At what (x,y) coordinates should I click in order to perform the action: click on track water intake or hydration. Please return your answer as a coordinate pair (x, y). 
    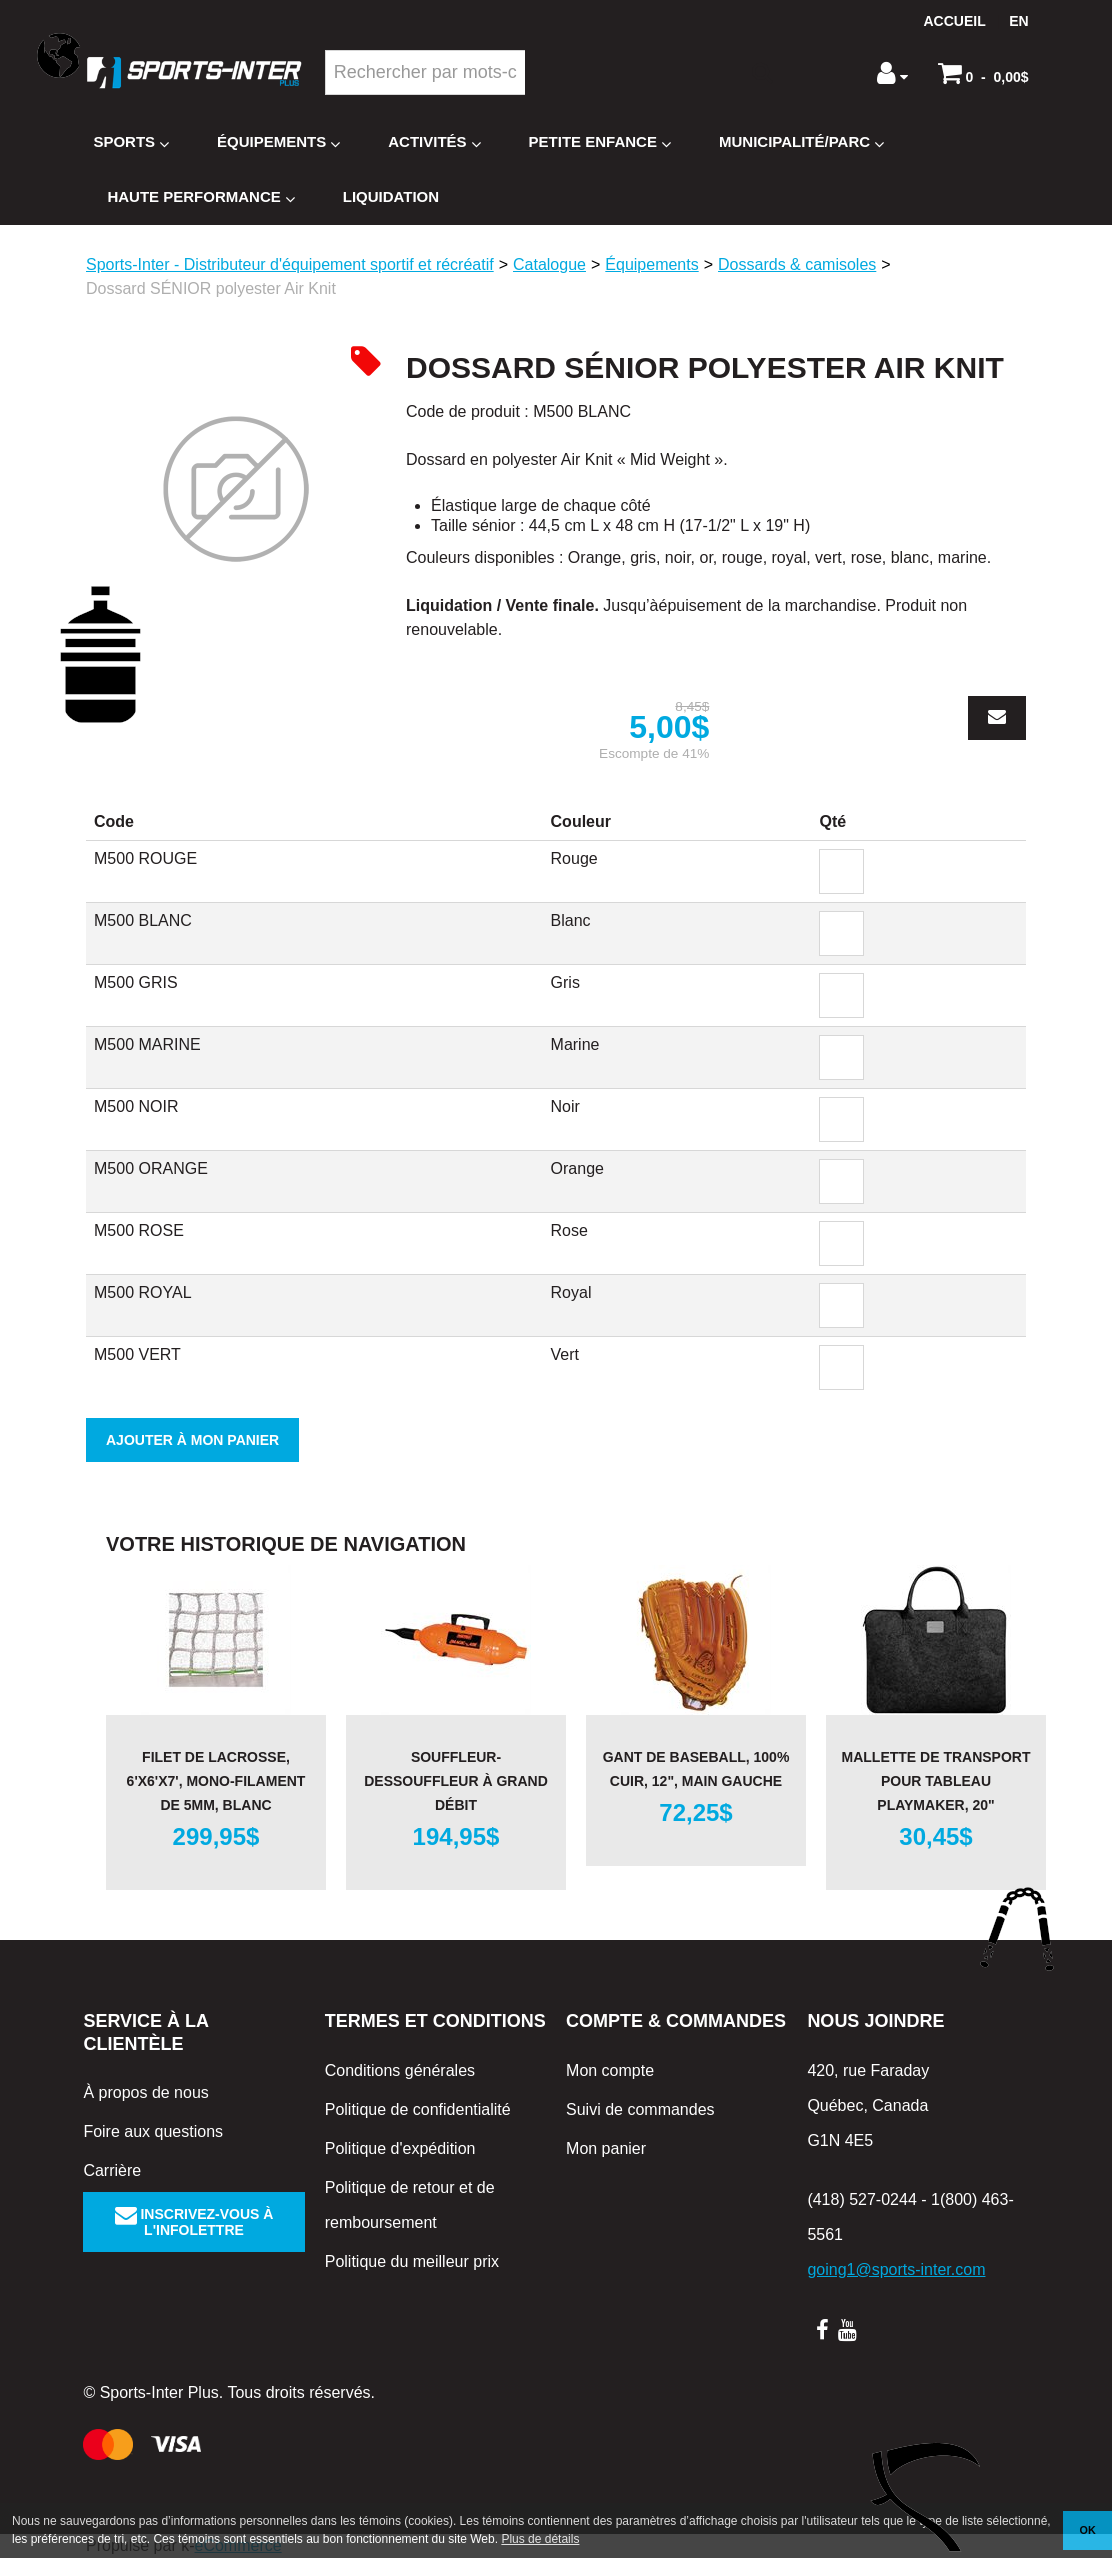
    Looking at the image, I should click on (100, 654).